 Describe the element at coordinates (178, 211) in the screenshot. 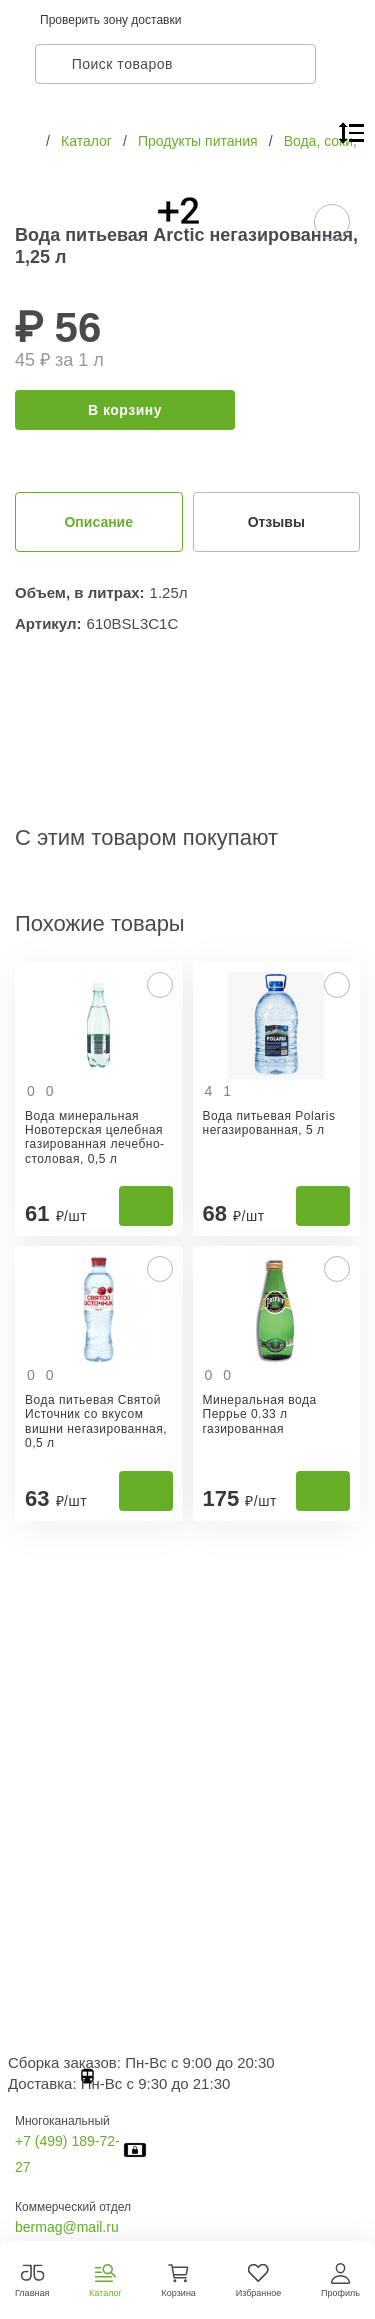

I see `increase exposure by 2 stops in photo editing` at that location.